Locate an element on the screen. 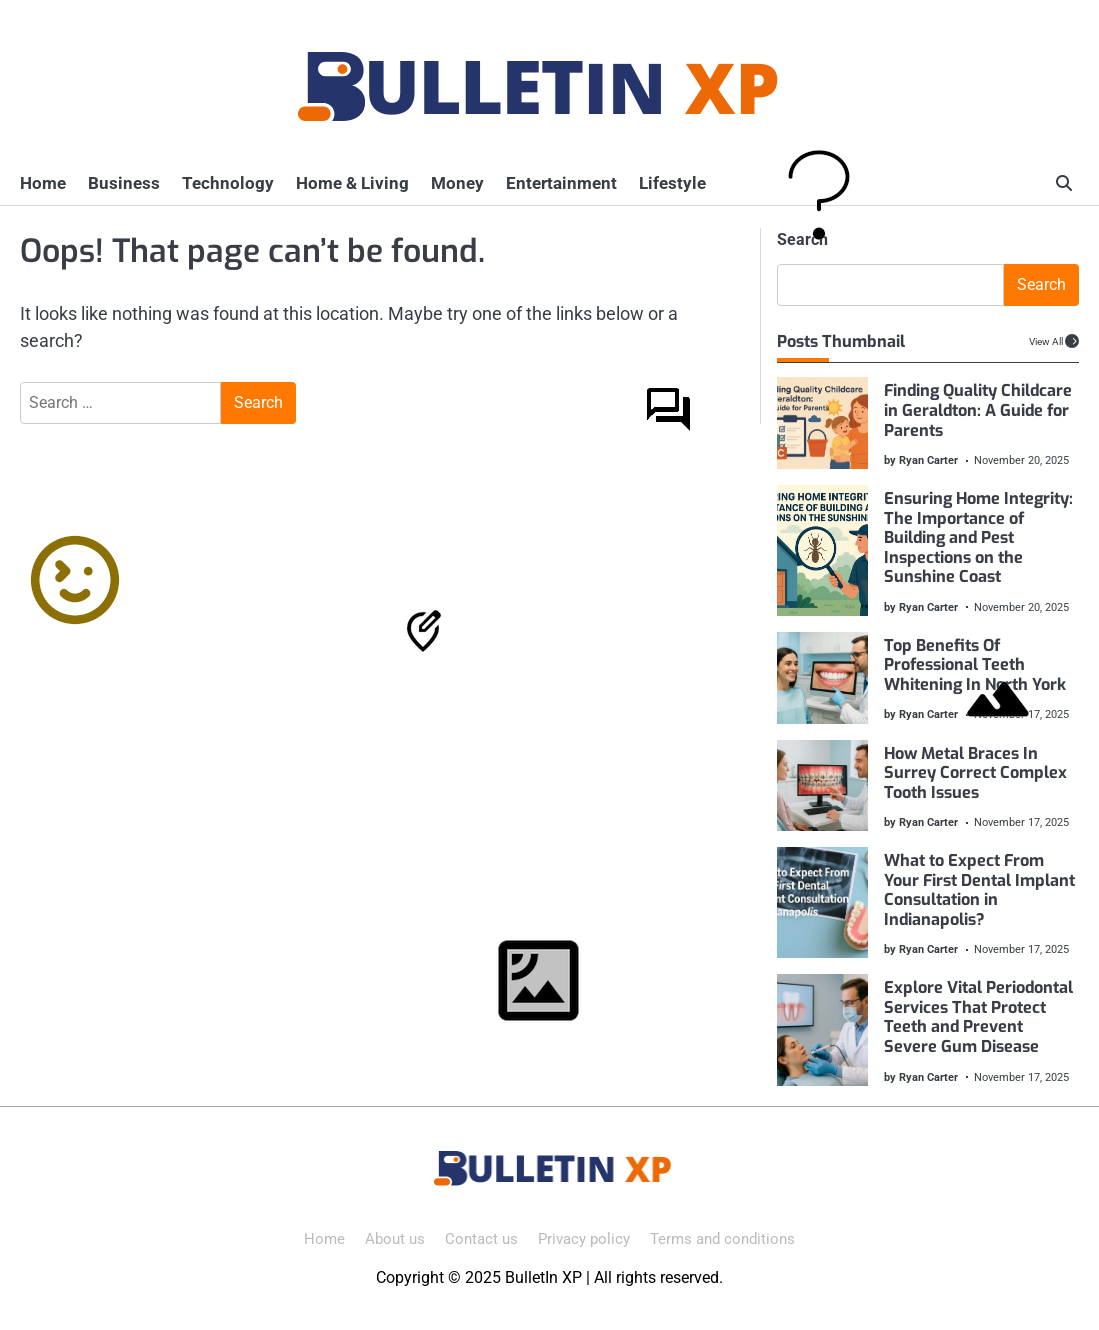  access help or support information is located at coordinates (819, 193).